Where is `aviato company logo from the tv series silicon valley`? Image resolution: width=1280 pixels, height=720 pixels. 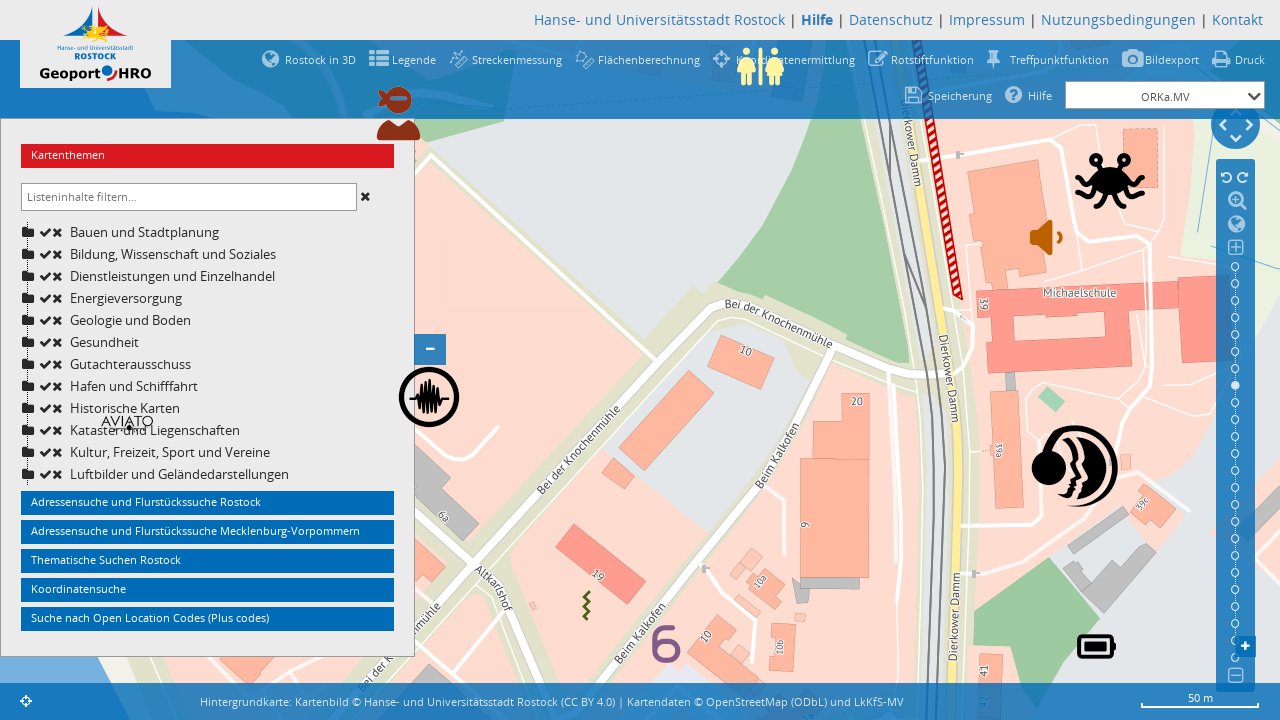
aviato company logo from the tv series silicon valley is located at coordinates (127, 424).